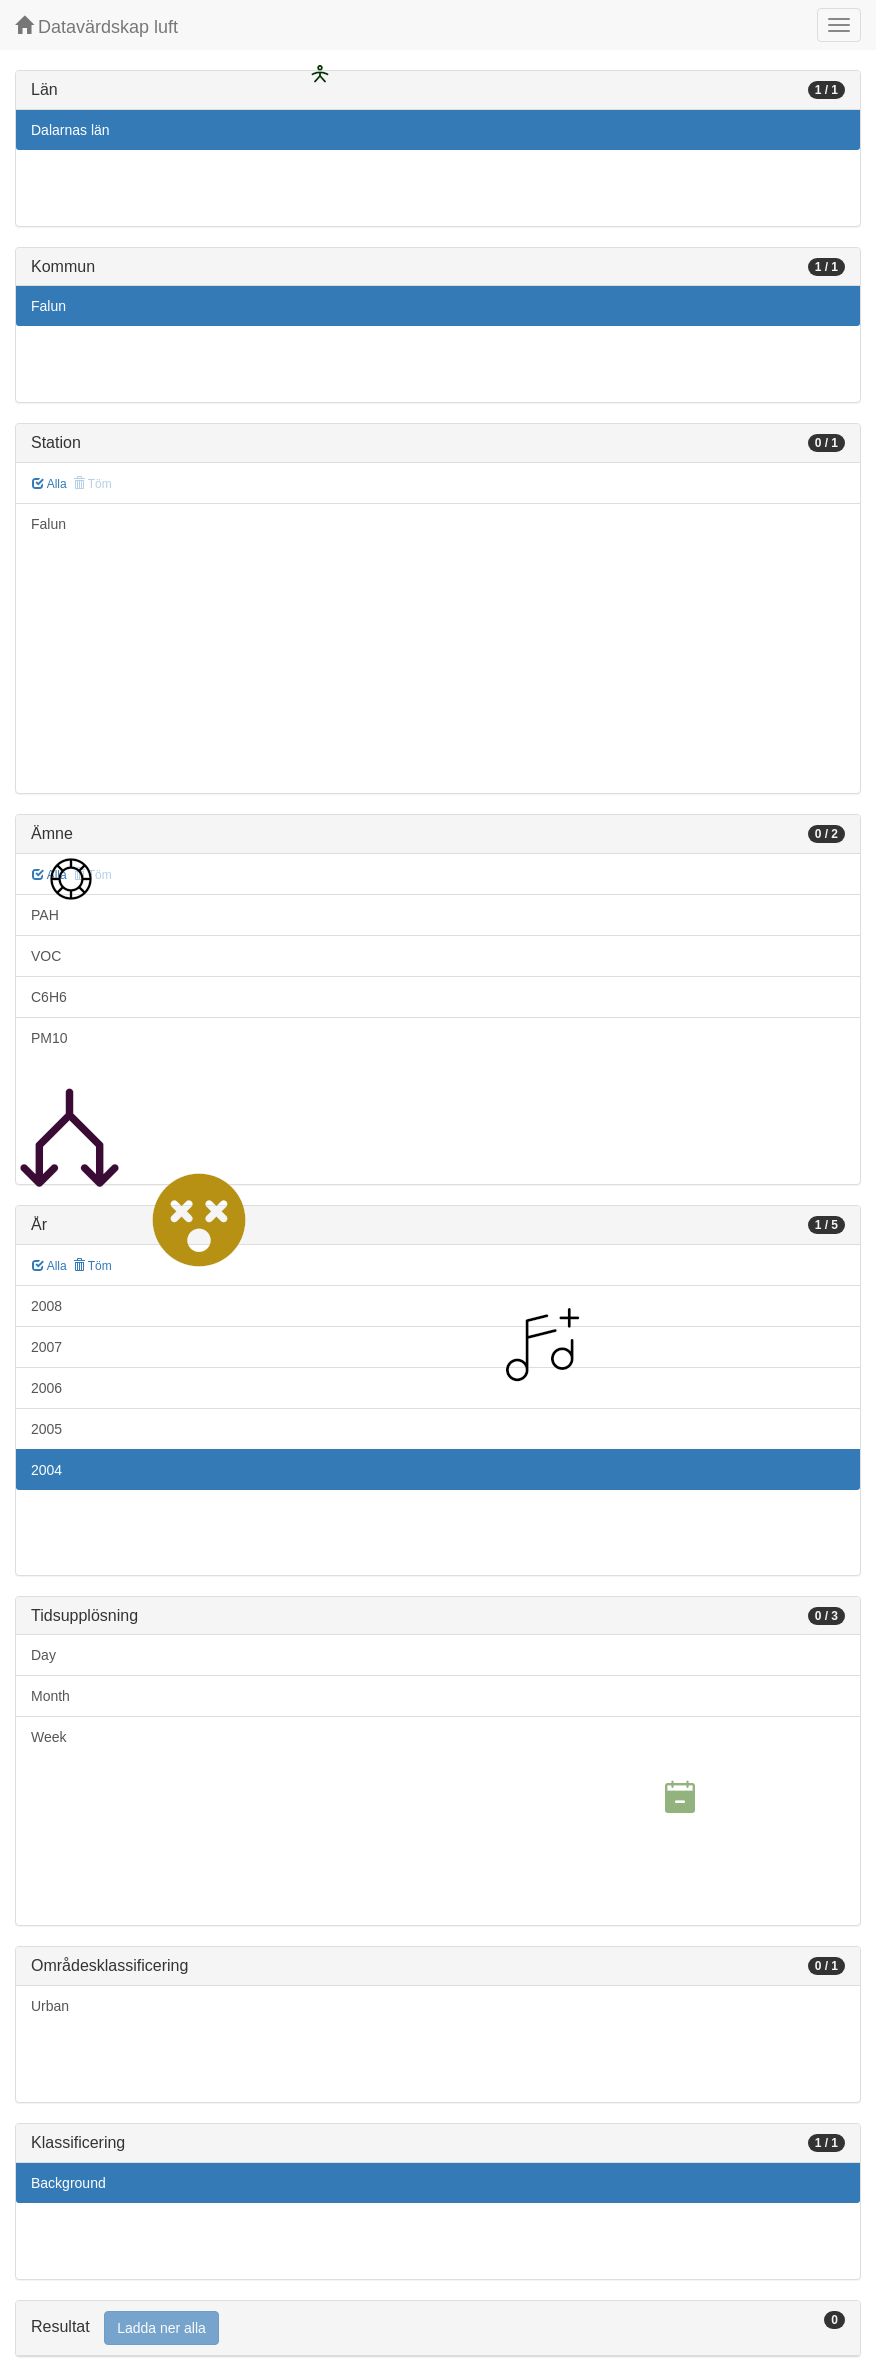 This screenshot has height=2377, width=876. Describe the element at coordinates (199, 1220) in the screenshot. I see `indicates a confused or overwhelmed state` at that location.